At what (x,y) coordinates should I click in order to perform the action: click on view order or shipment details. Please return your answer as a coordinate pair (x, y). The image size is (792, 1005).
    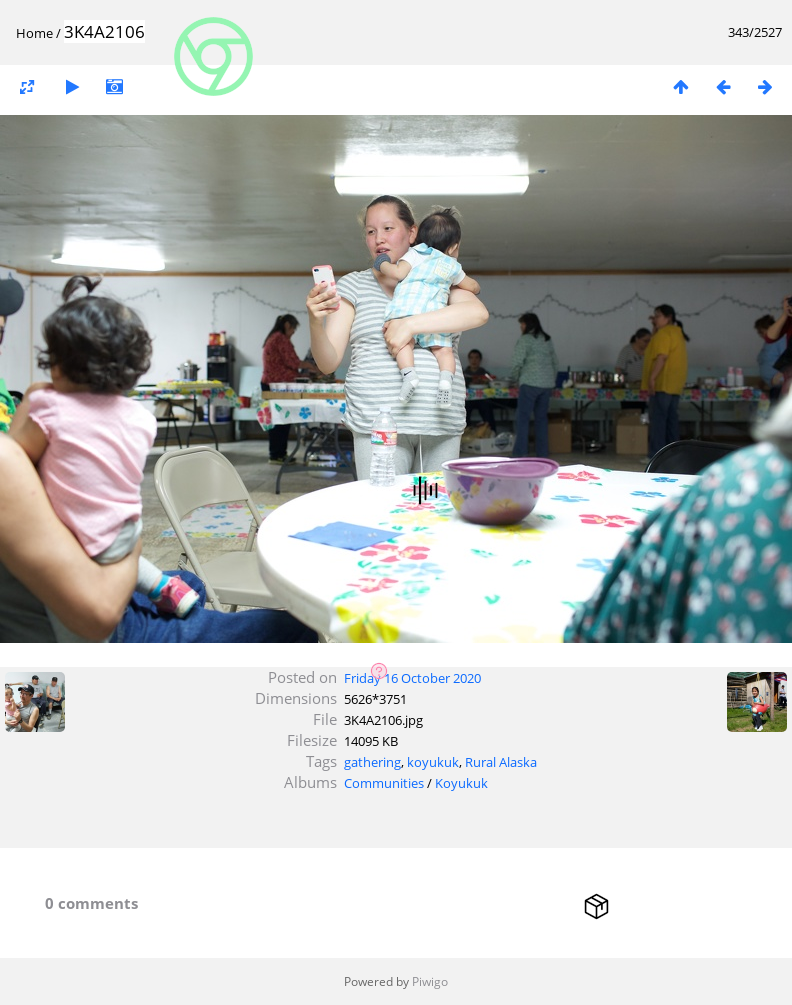
    Looking at the image, I should click on (596, 906).